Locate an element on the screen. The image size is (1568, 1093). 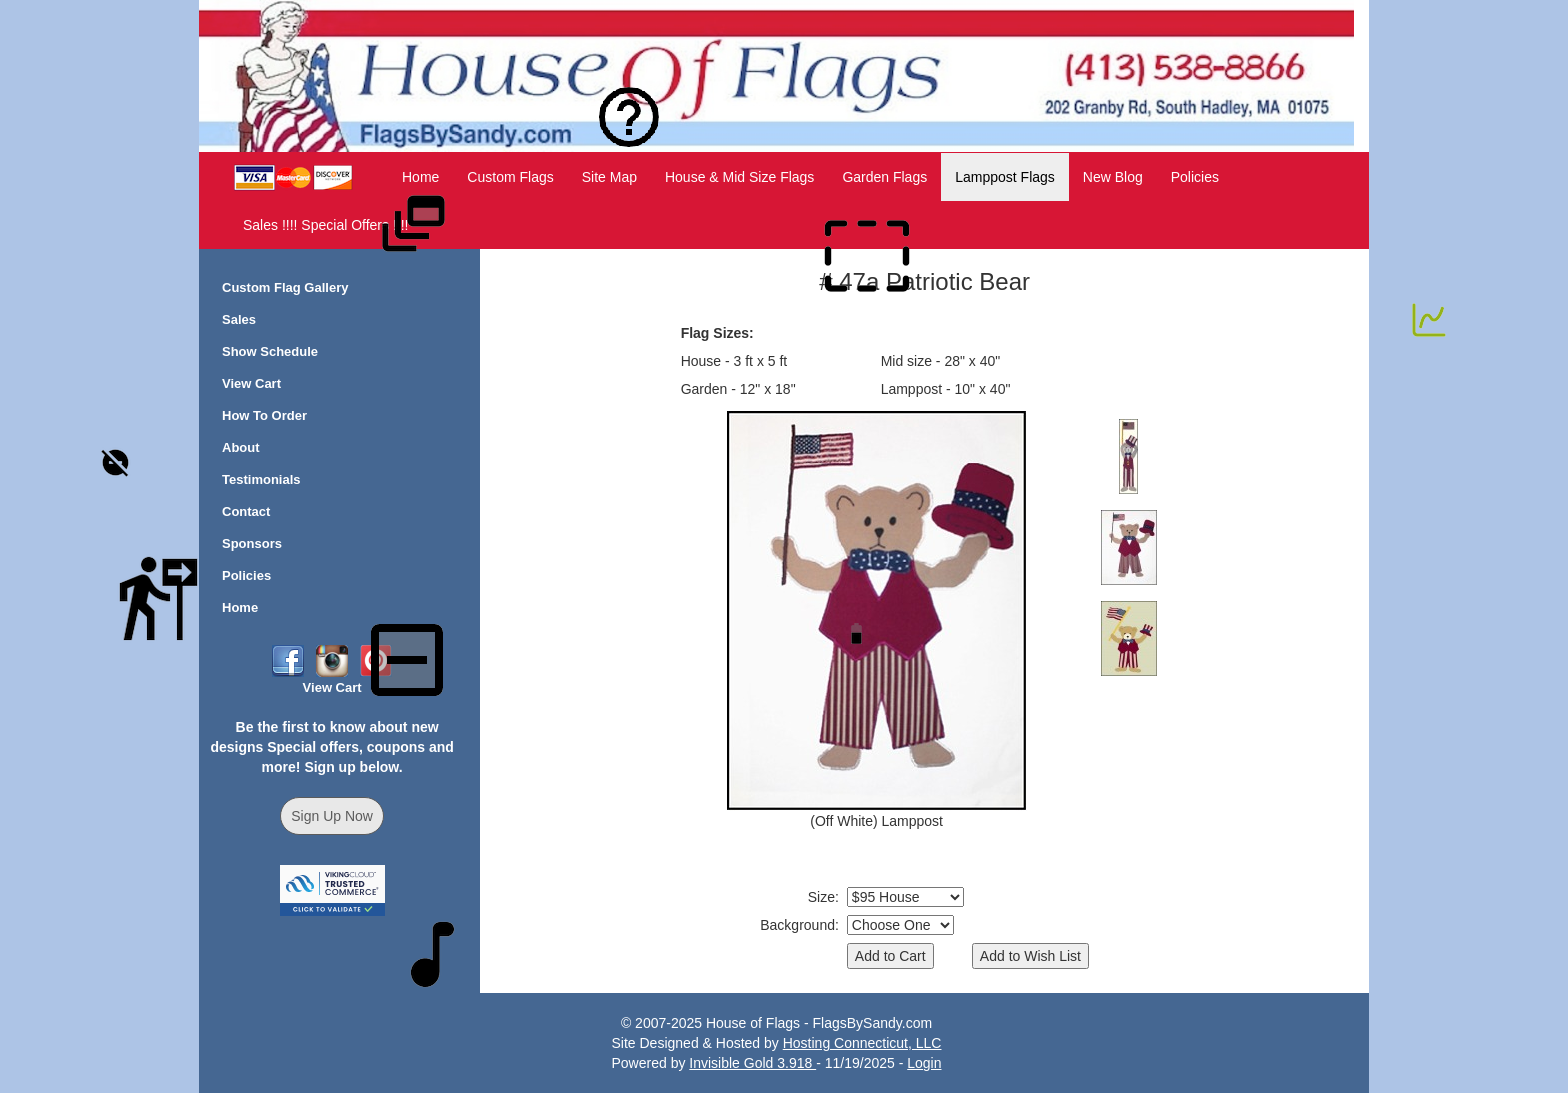
indicates a selection area or bounding box is located at coordinates (867, 256).